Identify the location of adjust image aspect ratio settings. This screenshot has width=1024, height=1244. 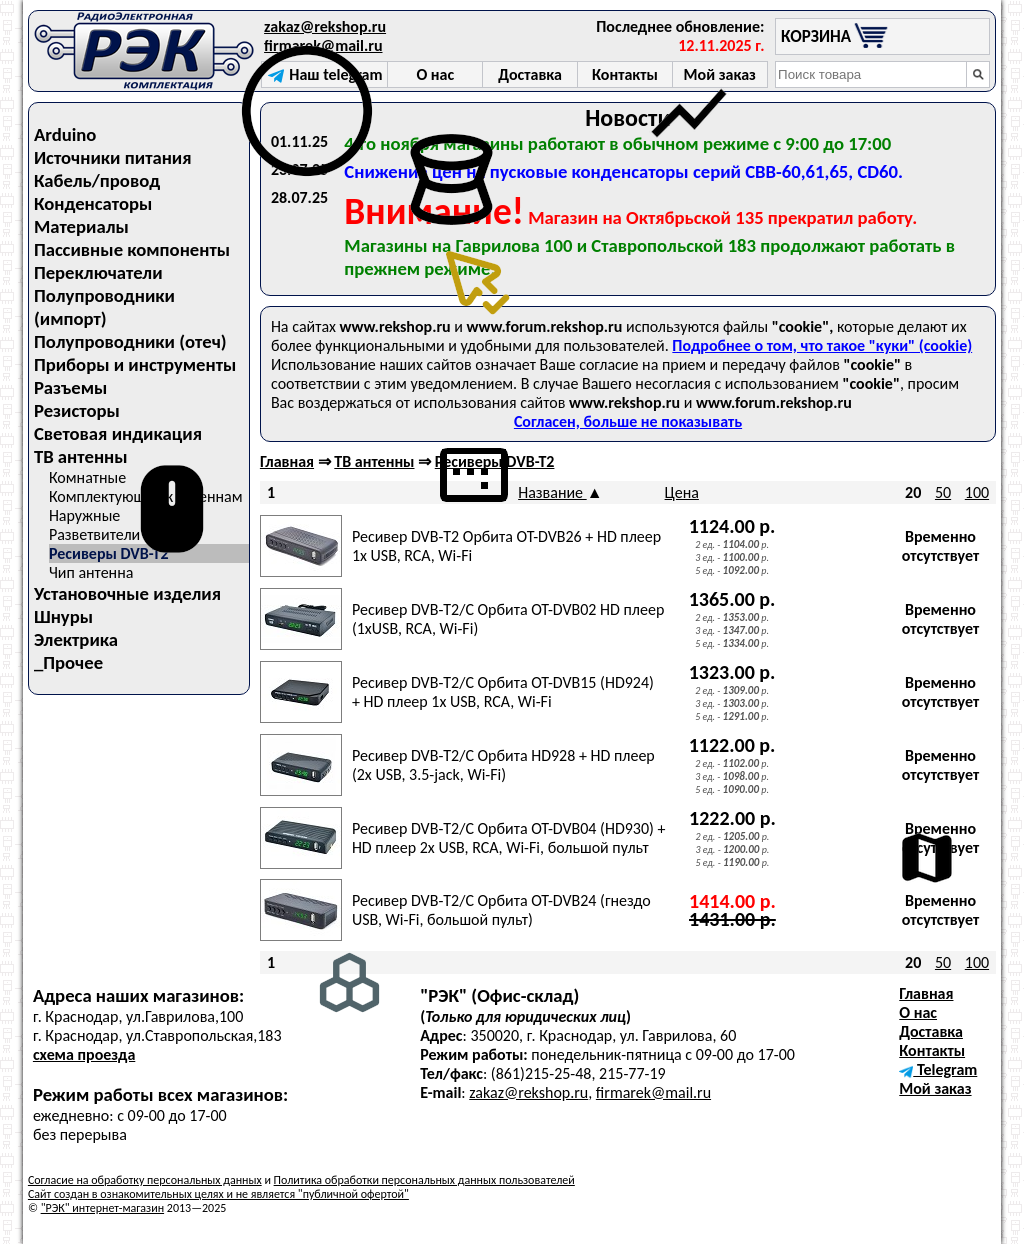
(474, 475).